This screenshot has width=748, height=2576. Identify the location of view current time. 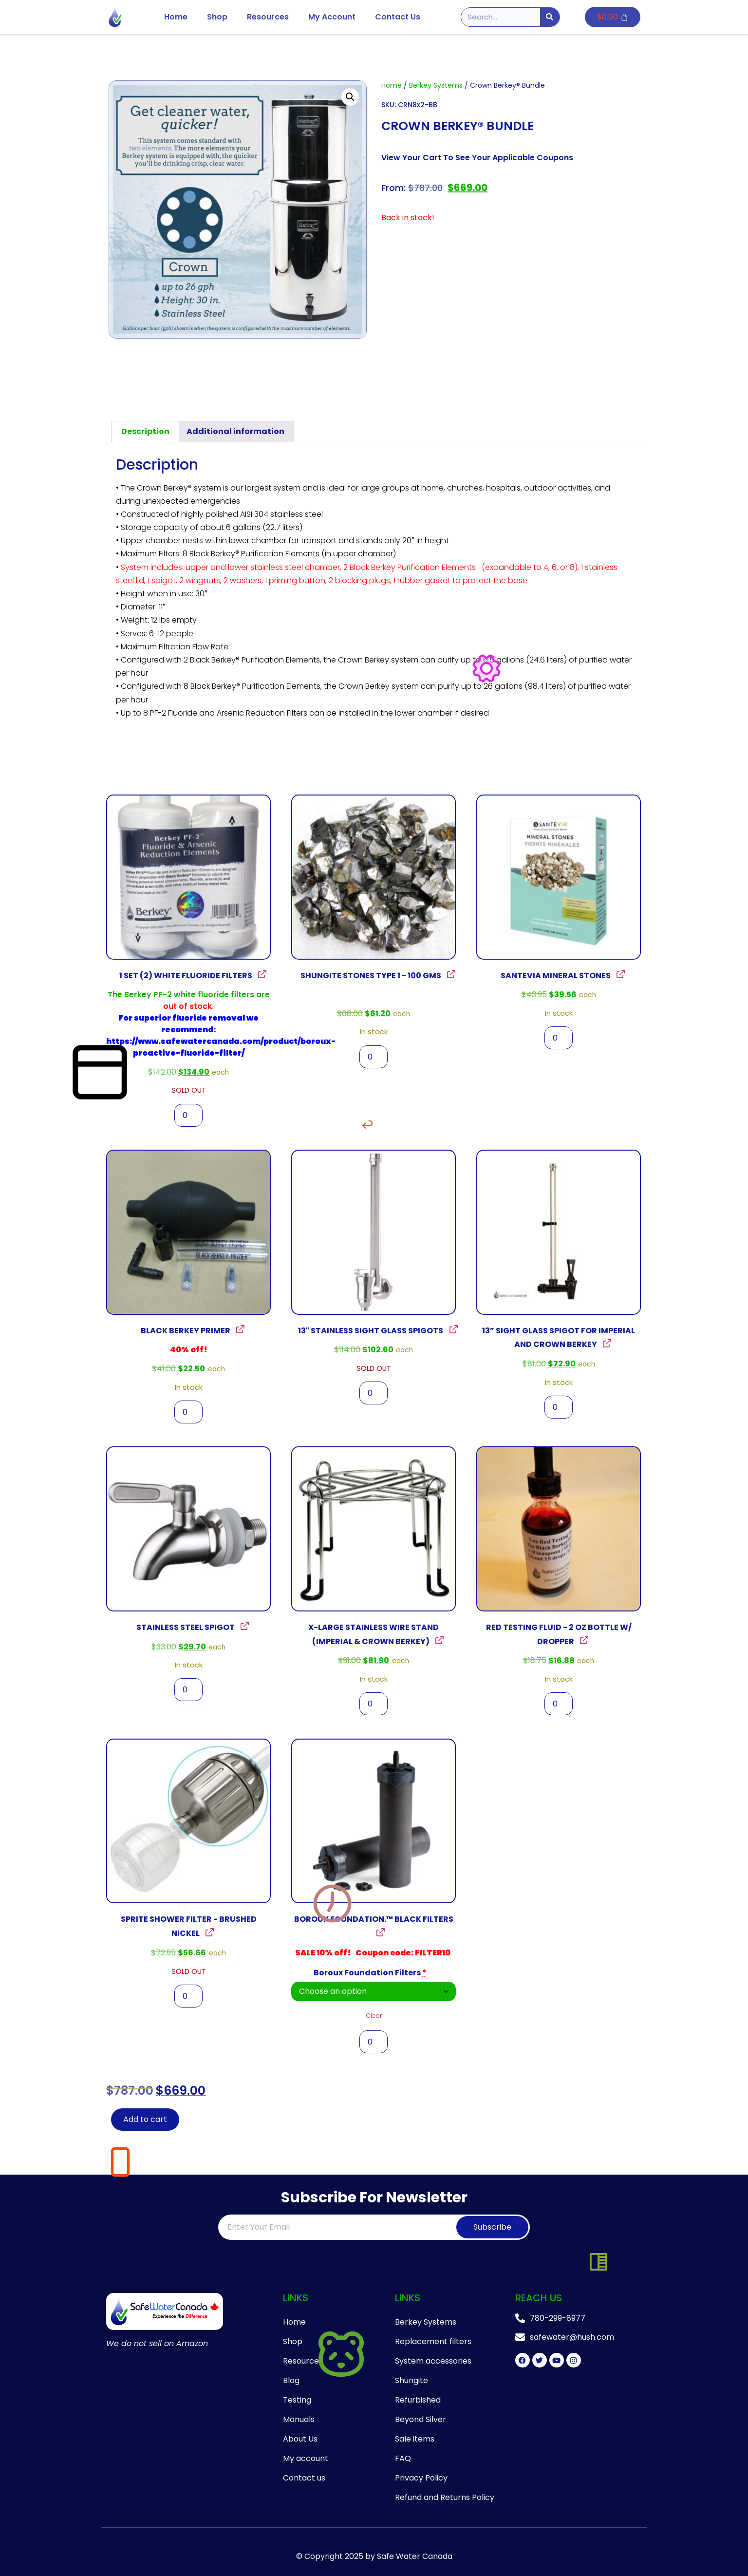
(332, 1903).